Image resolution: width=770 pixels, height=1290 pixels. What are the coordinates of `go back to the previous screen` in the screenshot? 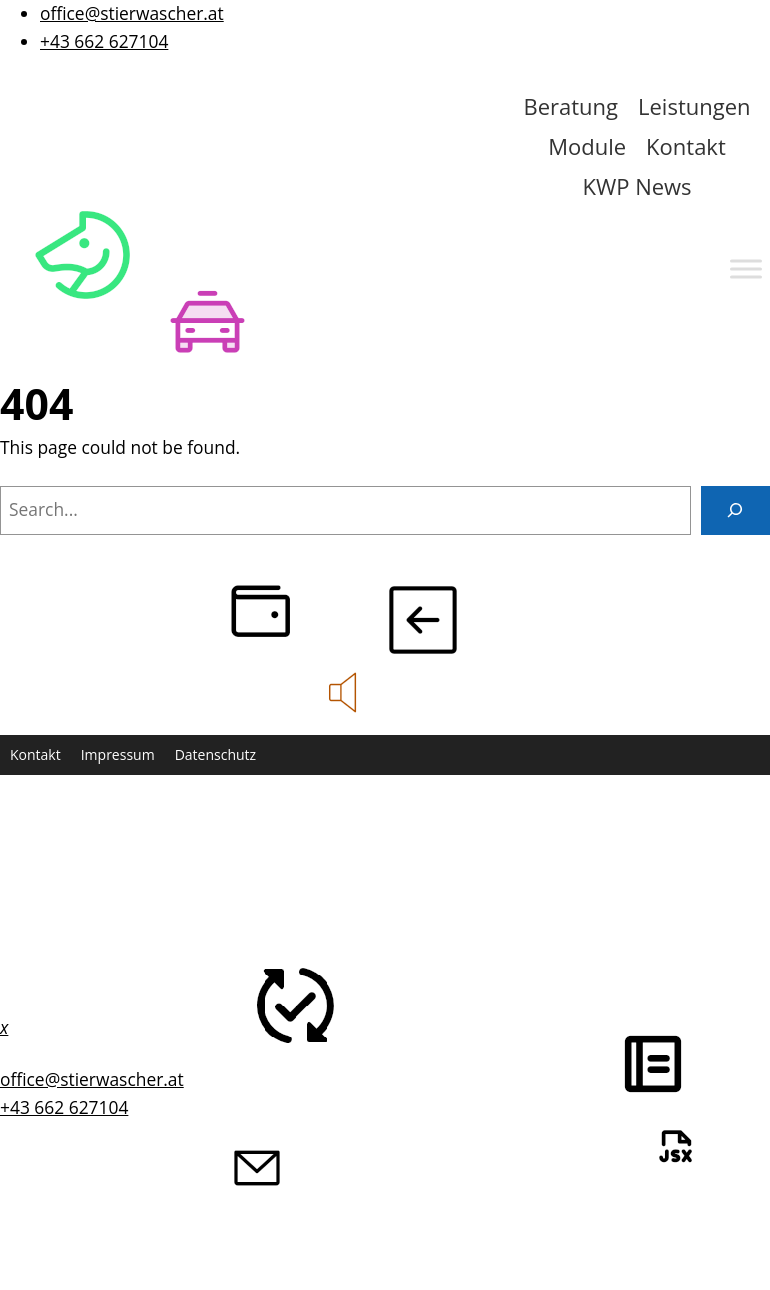 It's located at (423, 620).